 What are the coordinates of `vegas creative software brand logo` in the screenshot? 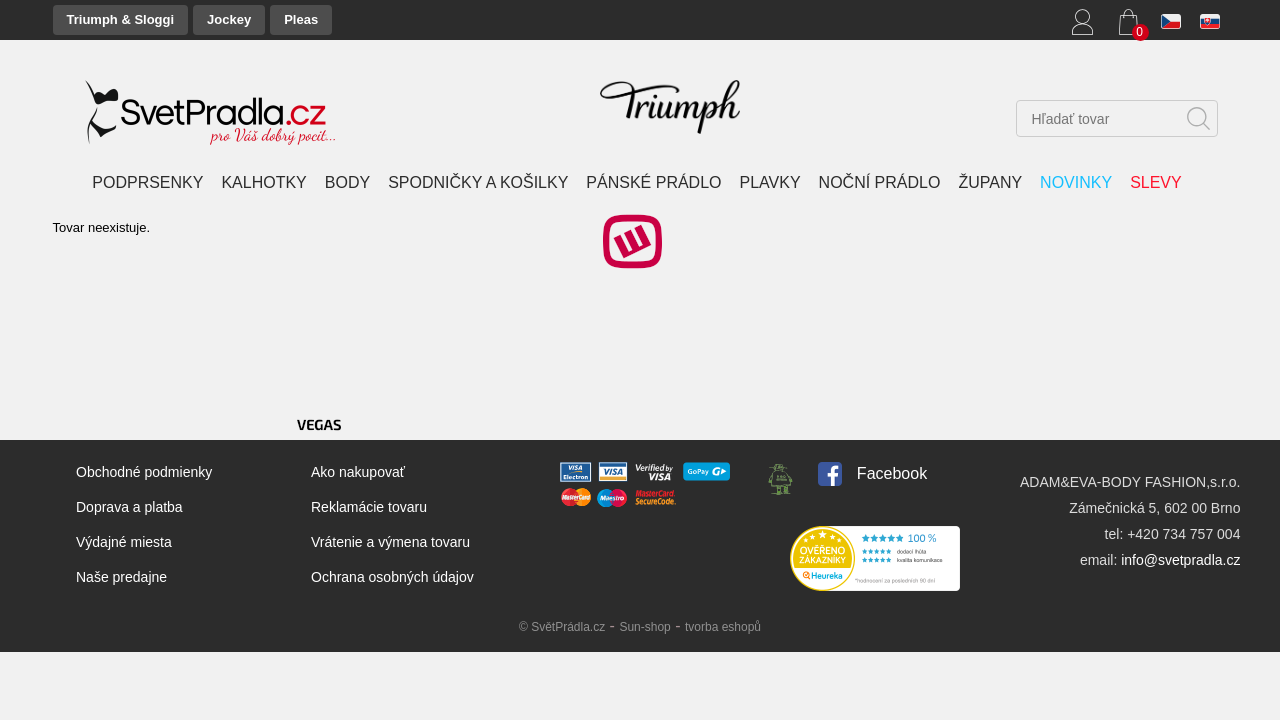 It's located at (319, 425).